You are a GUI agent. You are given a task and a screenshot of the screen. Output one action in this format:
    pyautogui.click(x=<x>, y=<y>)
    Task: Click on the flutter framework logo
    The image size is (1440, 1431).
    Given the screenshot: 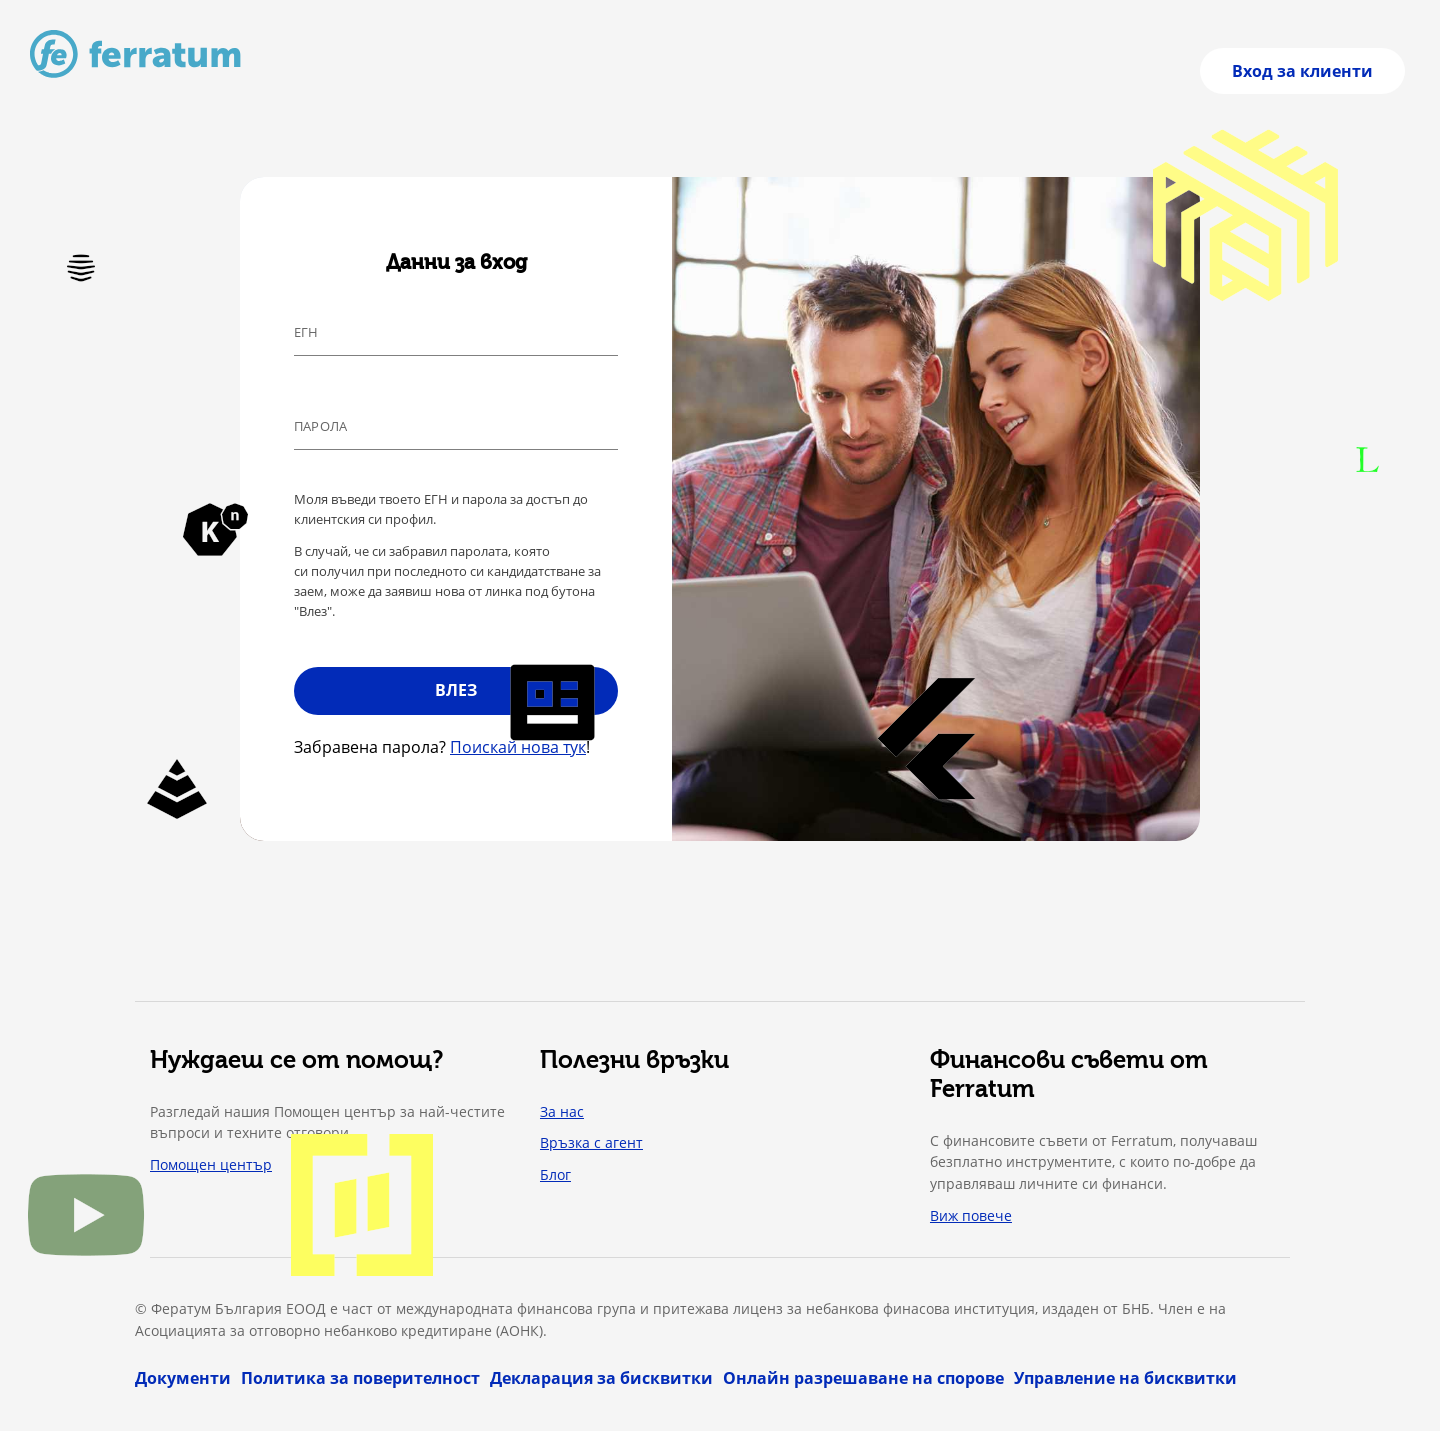 What is the action you would take?
    pyautogui.click(x=926, y=738)
    